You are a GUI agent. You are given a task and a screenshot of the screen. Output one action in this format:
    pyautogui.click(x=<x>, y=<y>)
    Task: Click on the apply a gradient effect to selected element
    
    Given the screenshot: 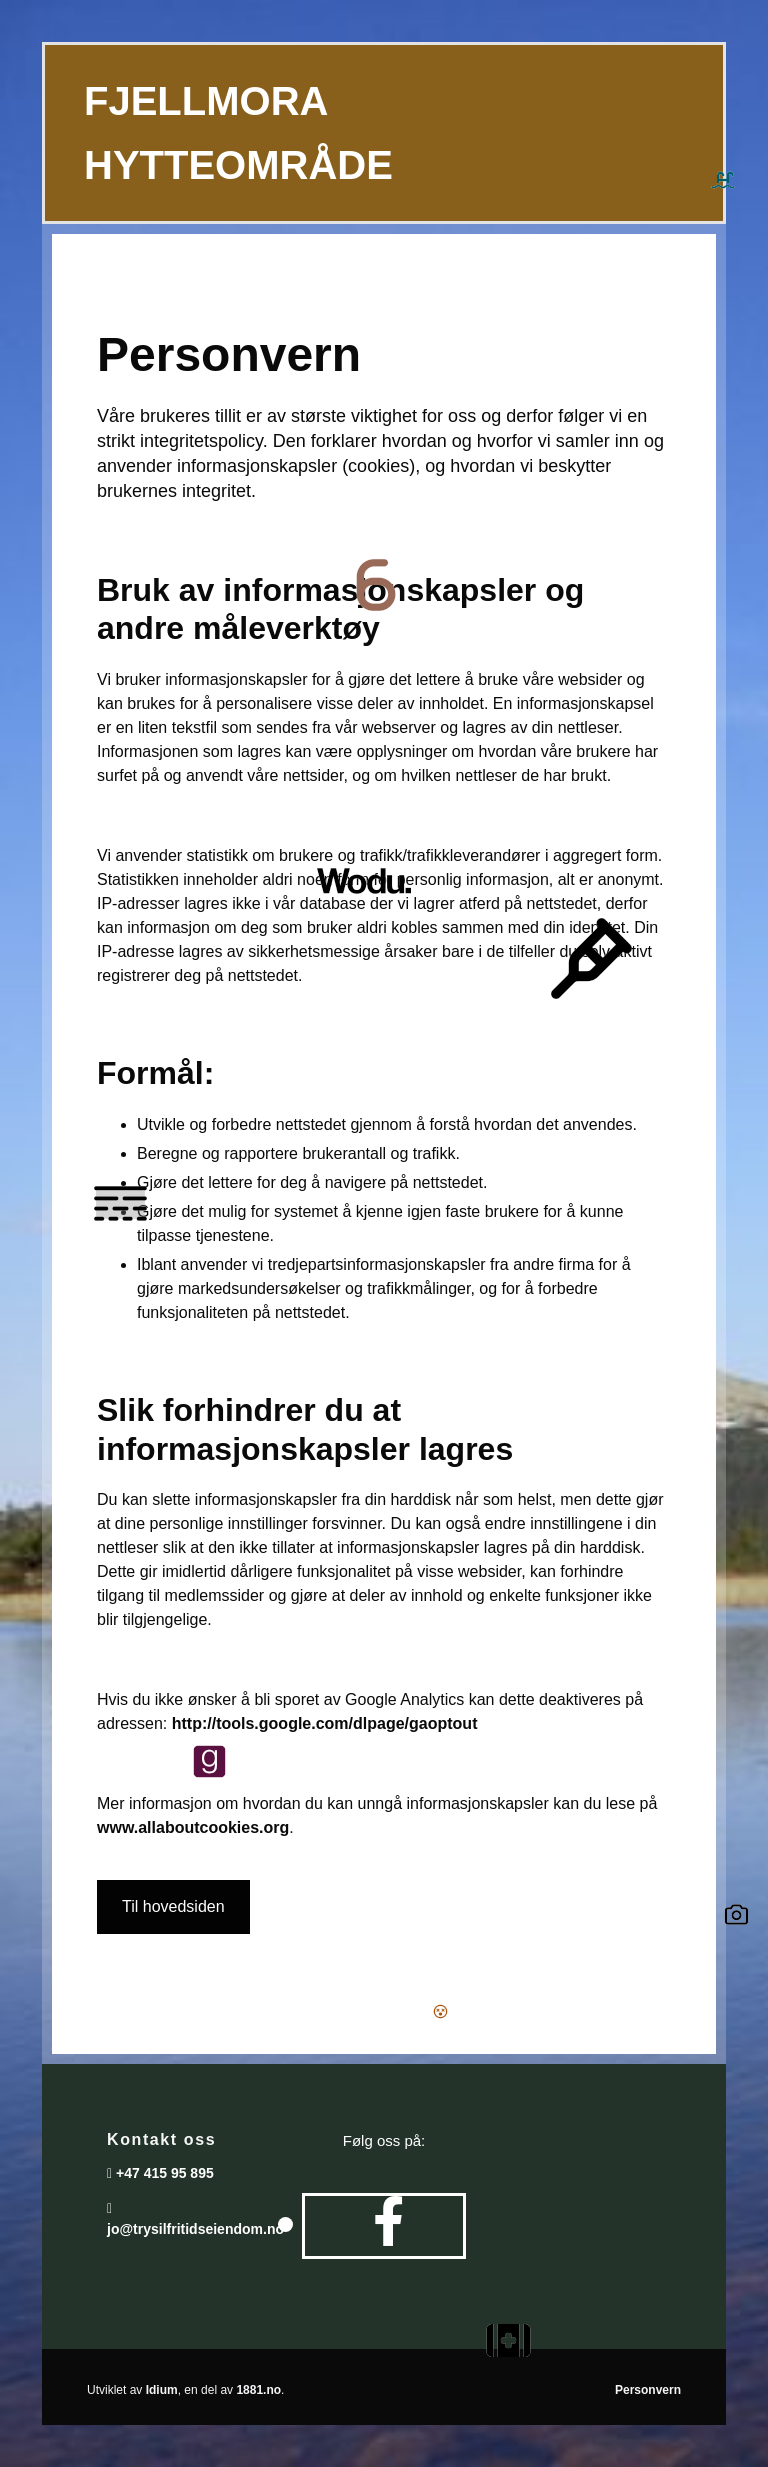 What is the action you would take?
    pyautogui.click(x=120, y=1204)
    